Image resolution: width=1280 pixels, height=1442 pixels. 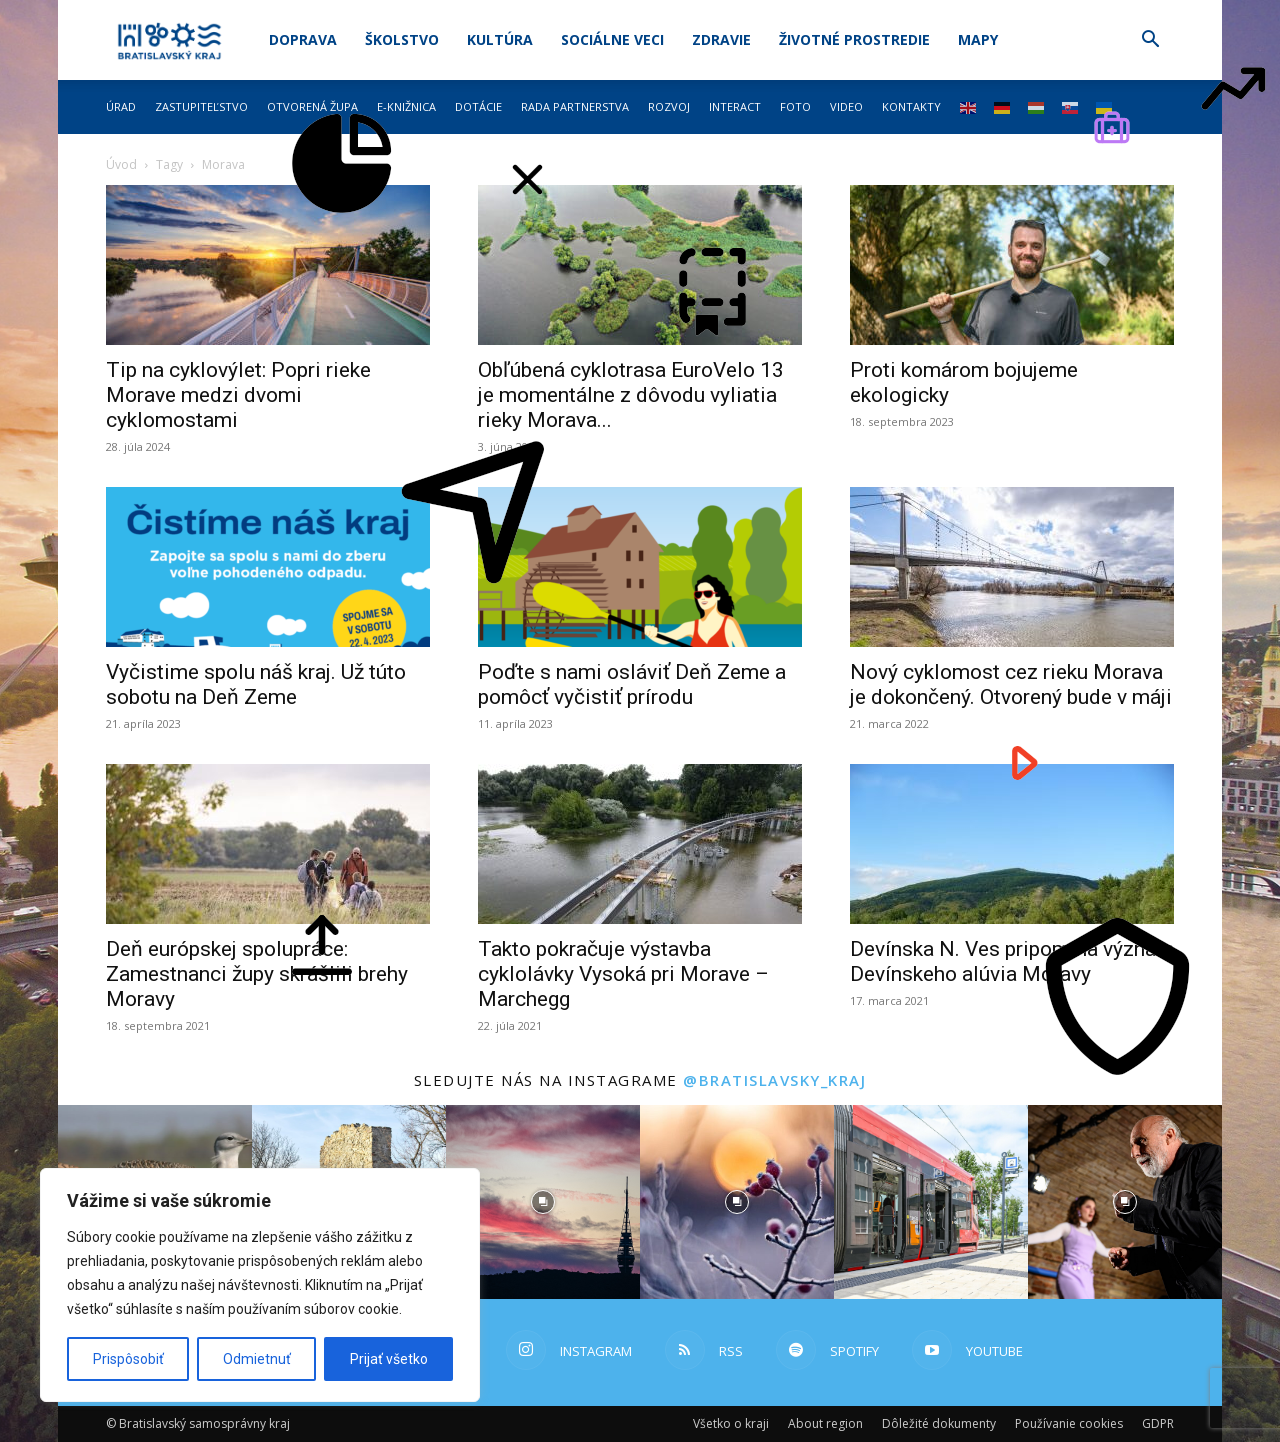 What do you see at coordinates (1022, 763) in the screenshot?
I see `navigate to the next screen or step` at bounding box center [1022, 763].